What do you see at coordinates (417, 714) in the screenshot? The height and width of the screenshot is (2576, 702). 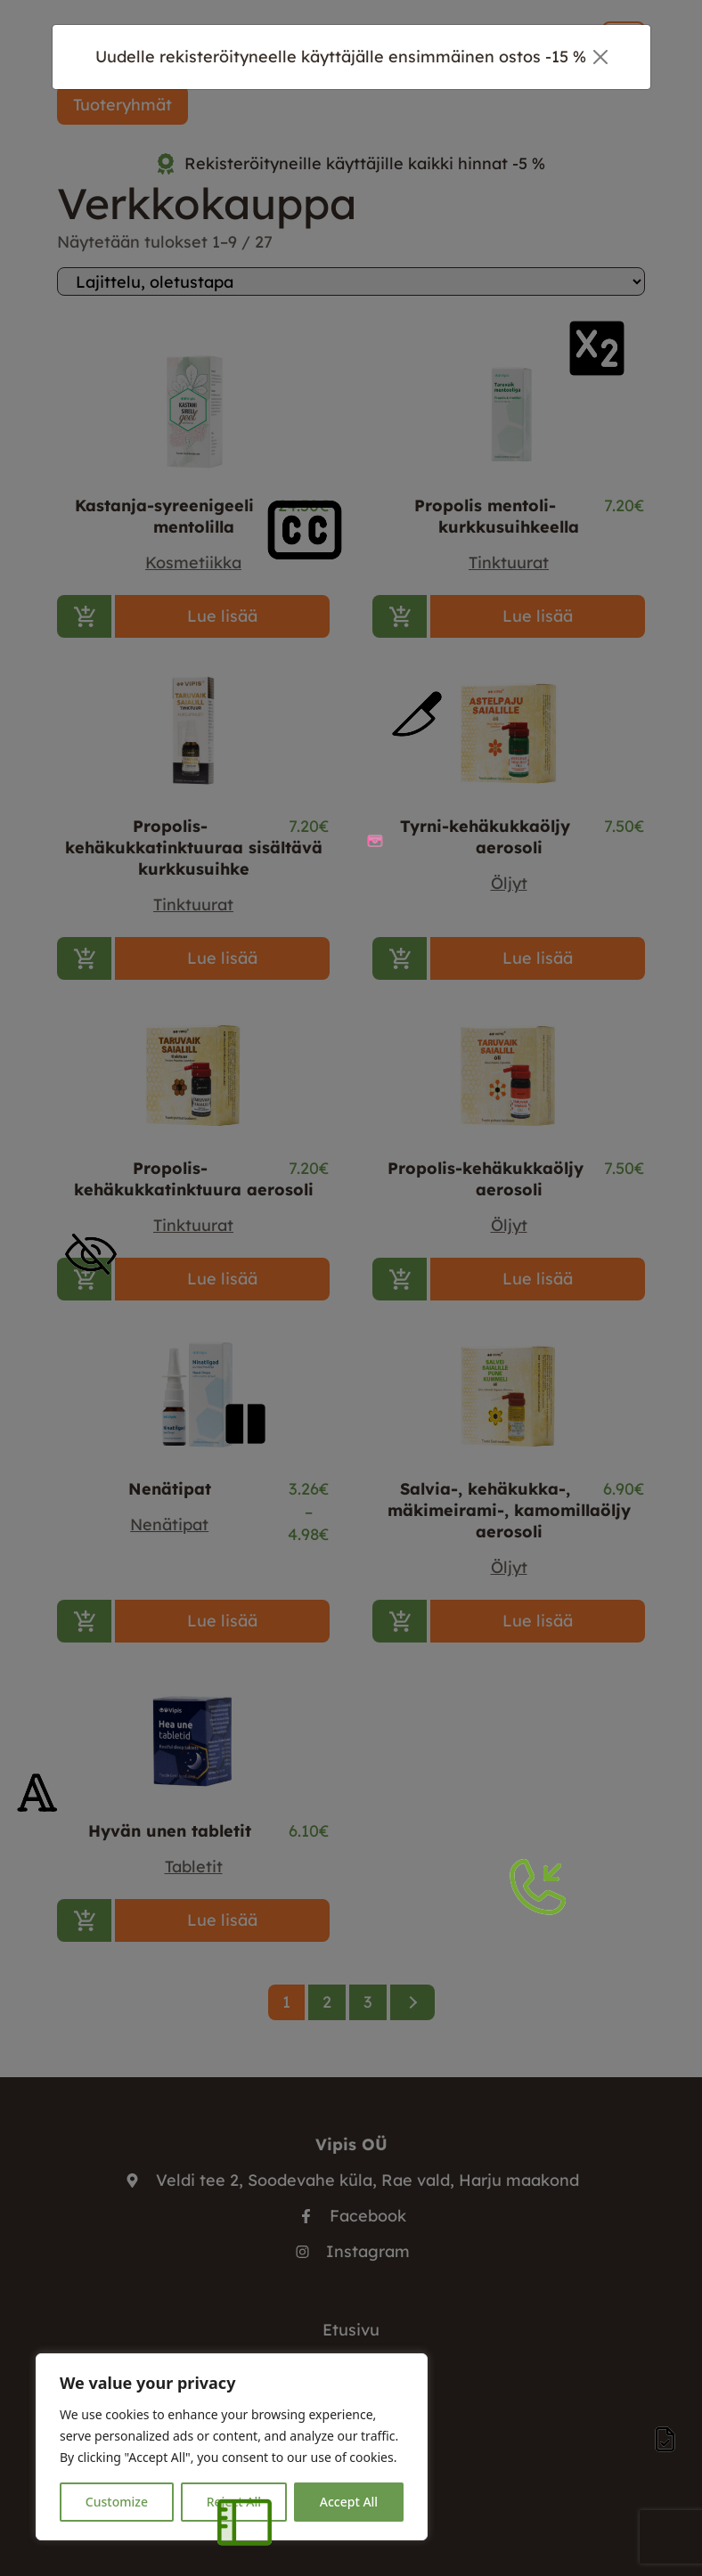 I see `access kitchen or cooking tools` at bounding box center [417, 714].